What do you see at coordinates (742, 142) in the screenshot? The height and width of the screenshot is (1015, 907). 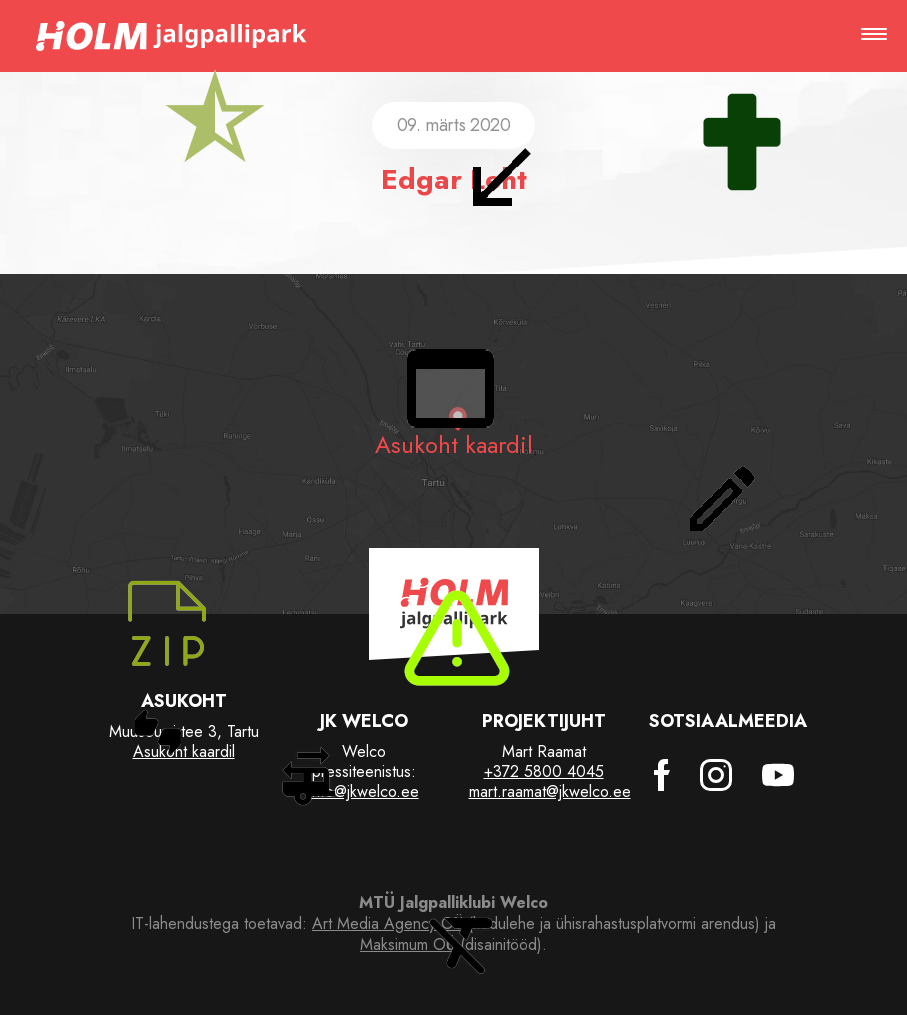 I see `religious or faith-based content indicator` at bounding box center [742, 142].